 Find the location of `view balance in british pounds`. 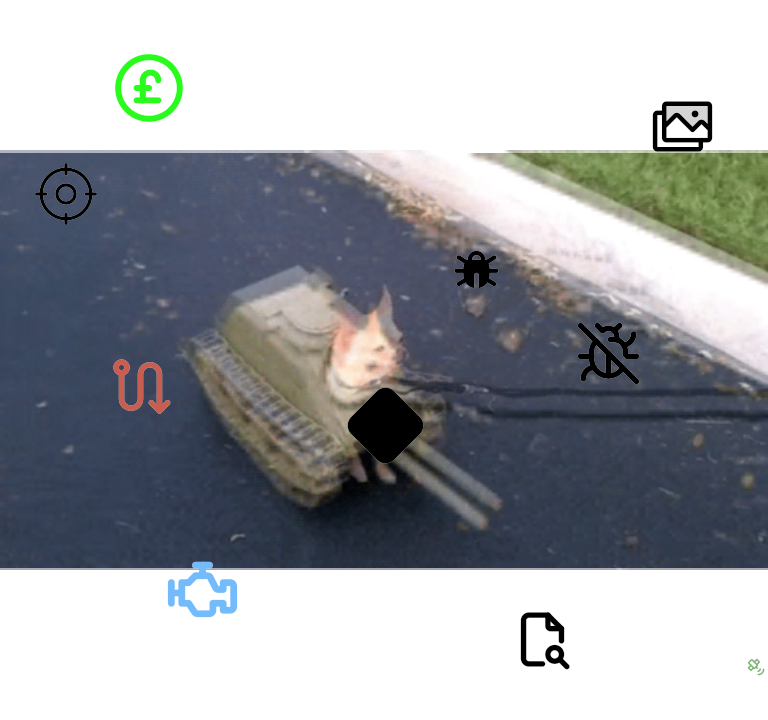

view balance in british pounds is located at coordinates (149, 88).